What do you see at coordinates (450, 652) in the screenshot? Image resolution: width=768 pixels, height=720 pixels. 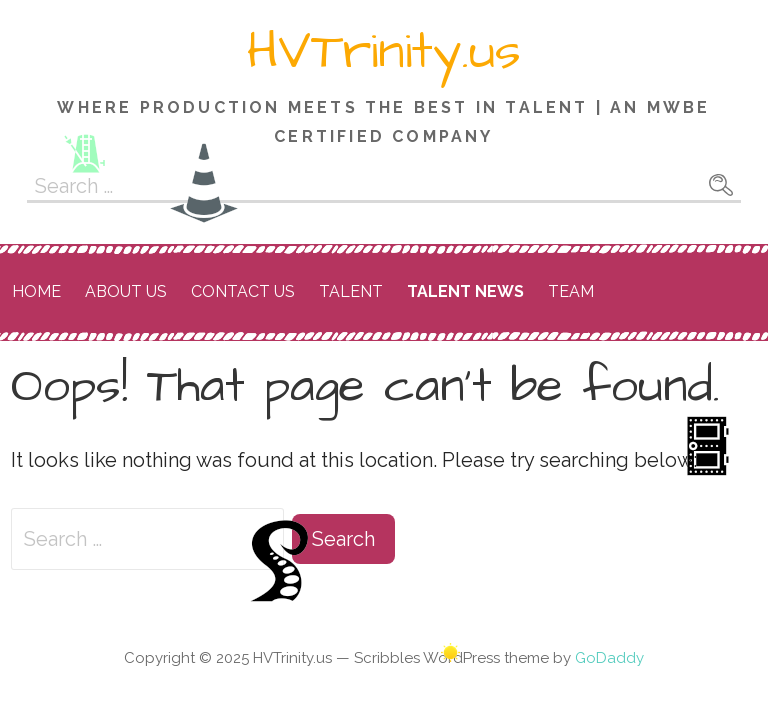 I see `indicates clear or sunny weather conditions` at bounding box center [450, 652].